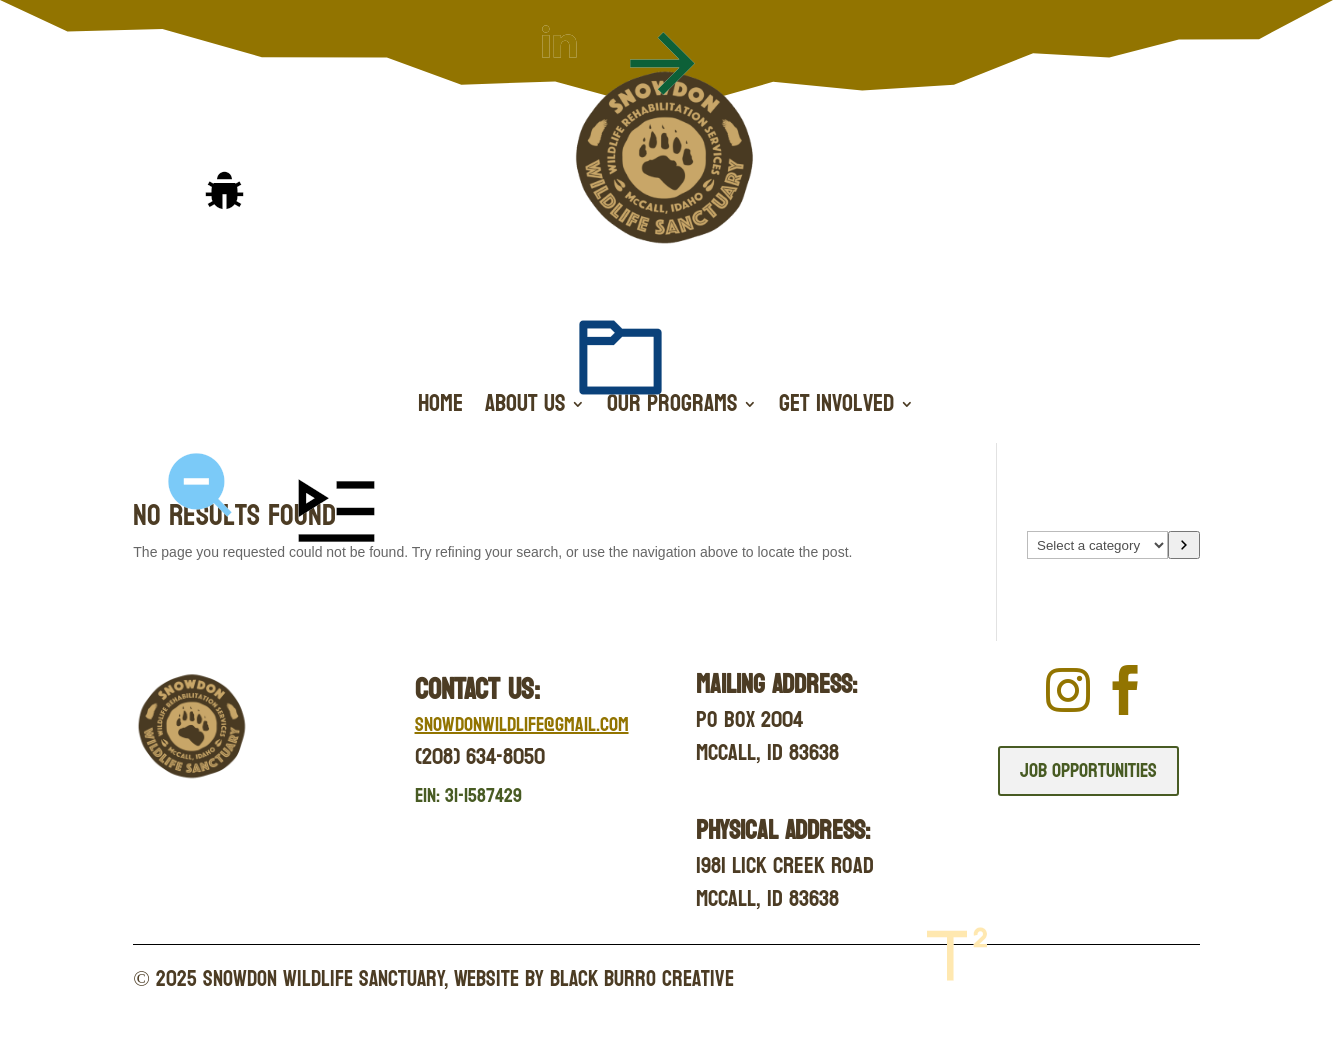  Describe the element at coordinates (336, 511) in the screenshot. I see `view your playlist` at that location.